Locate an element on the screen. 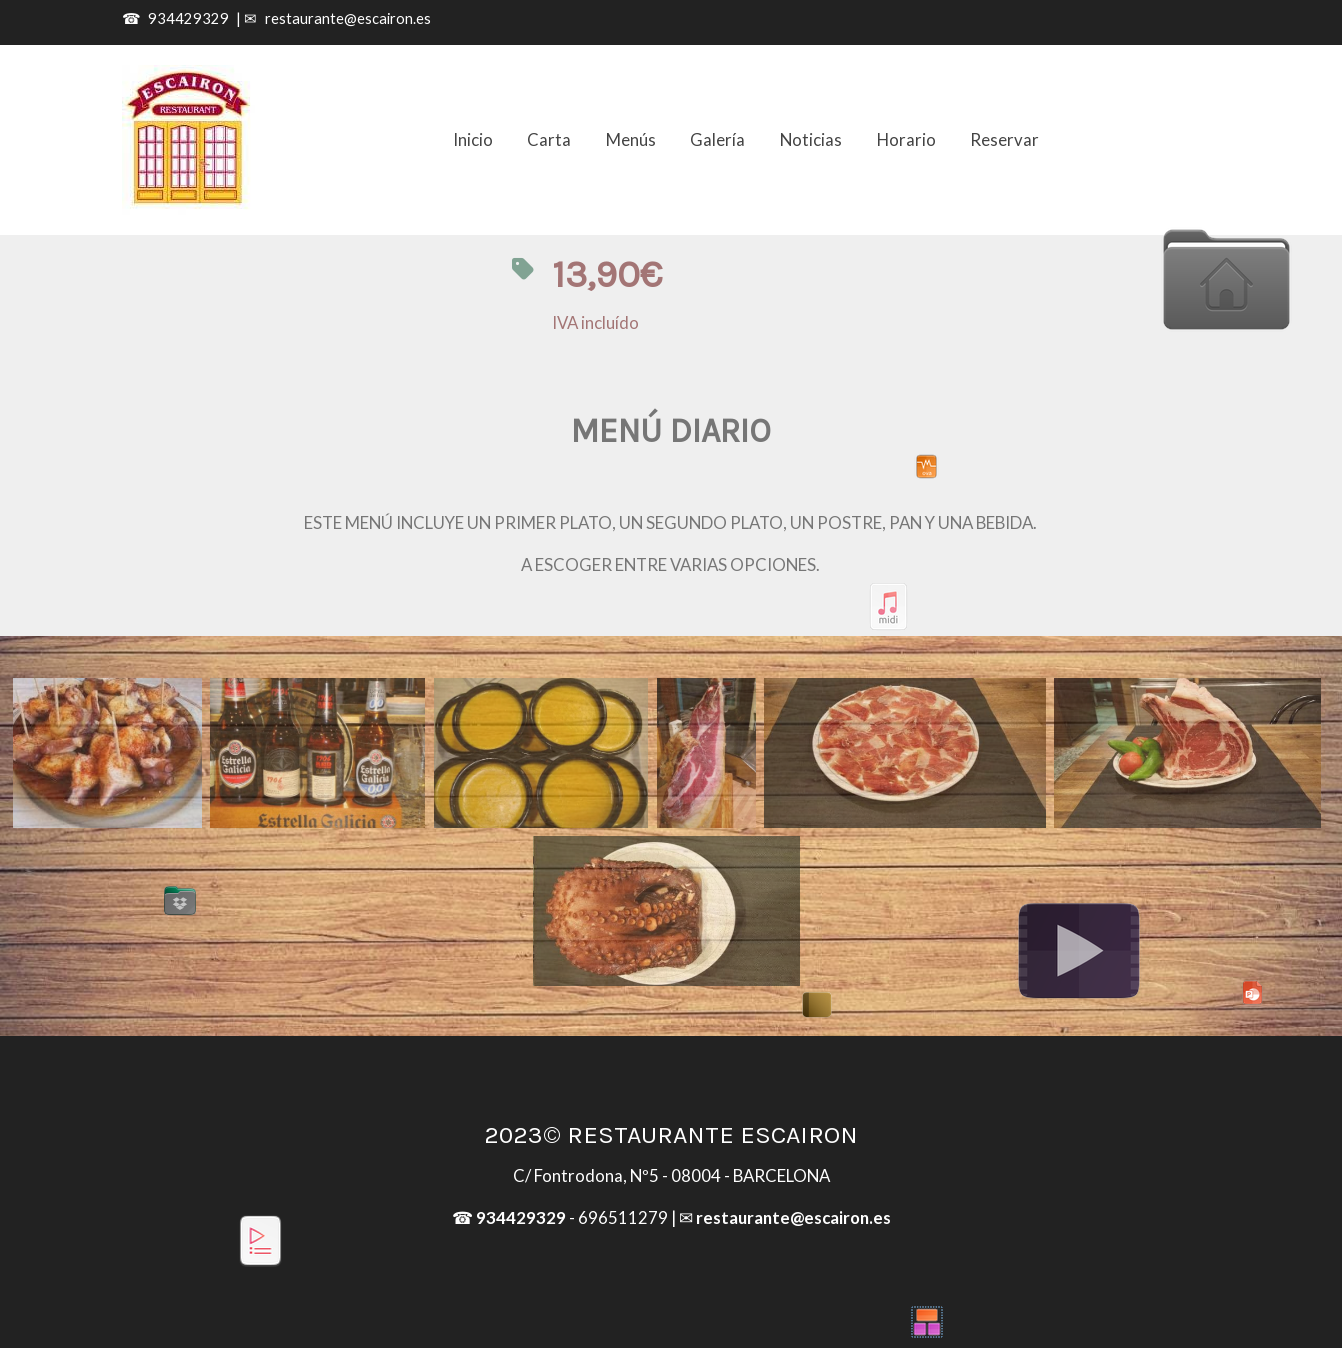 This screenshot has width=1342, height=1348. open your dropbox synced folder is located at coordinates (180, 900).